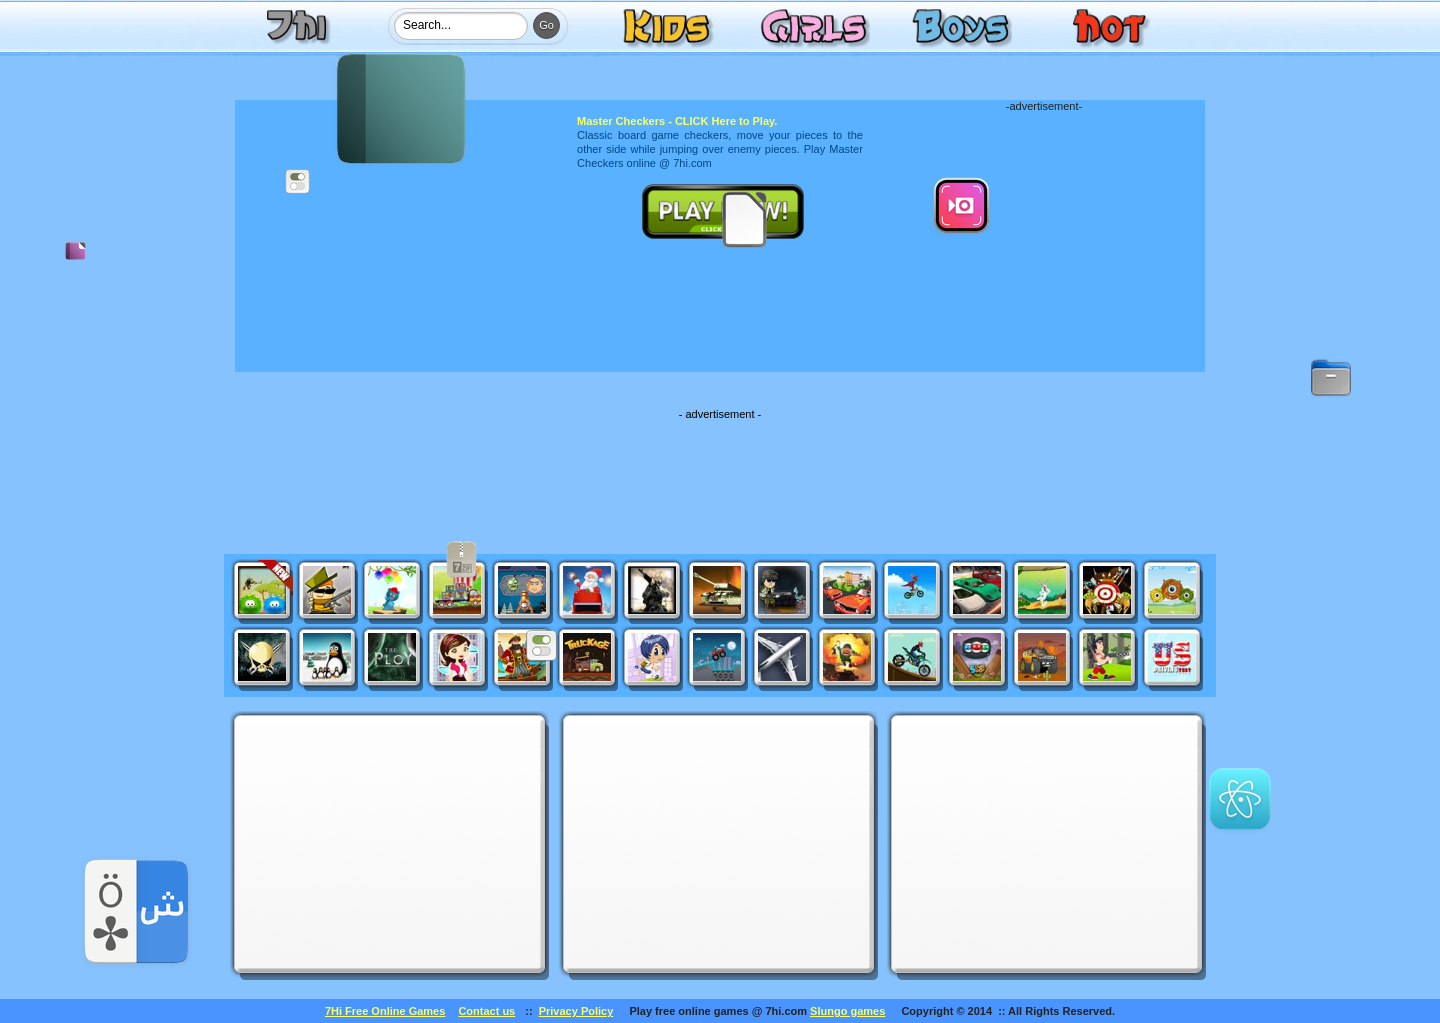  Describe the element at coordinates (961, 205) in the screenshot. I see `open kooha screen recorder` at that location.